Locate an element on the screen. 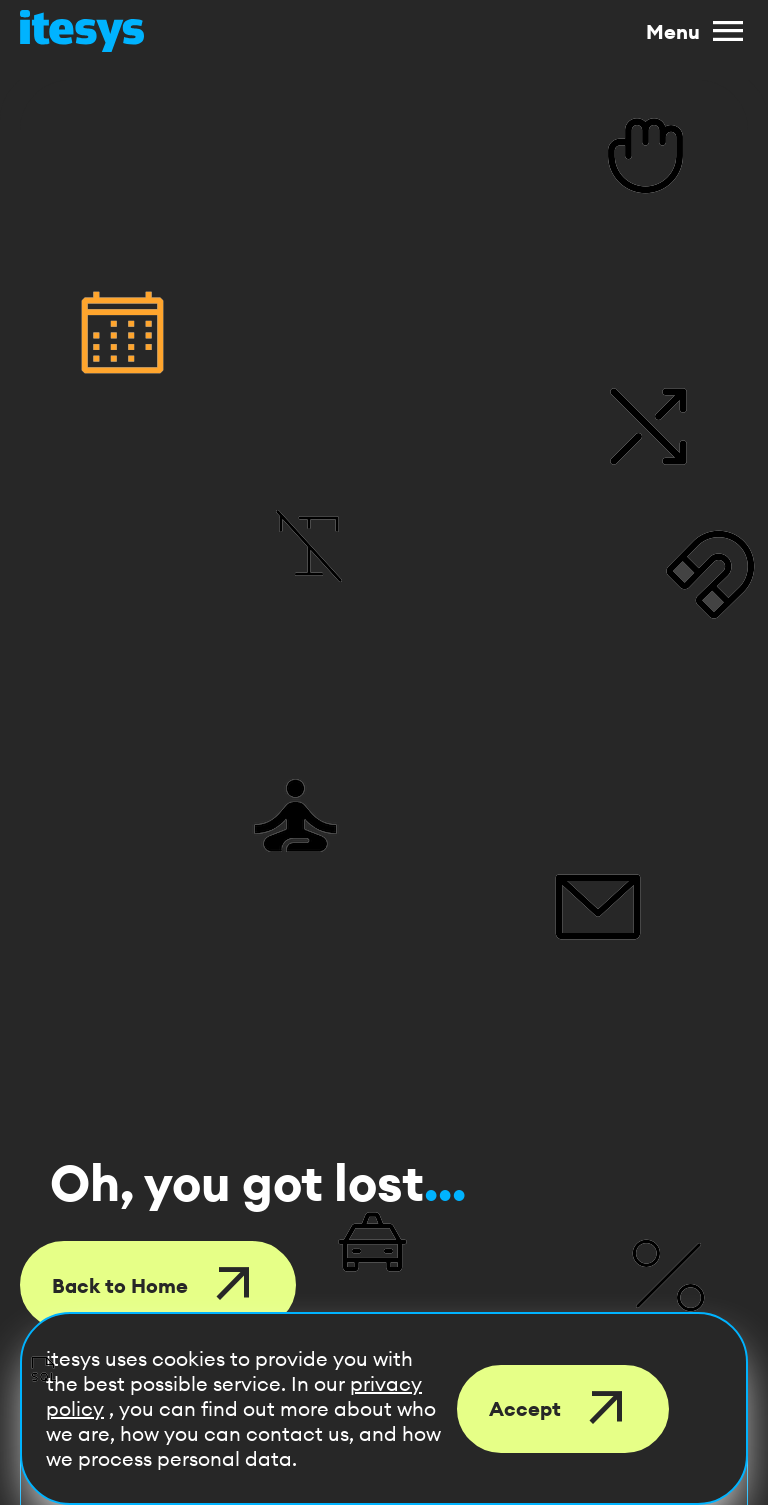 The height and width of the screenshot is (1505, 768). attract or pin related items together is located at coordinates (712, 573).